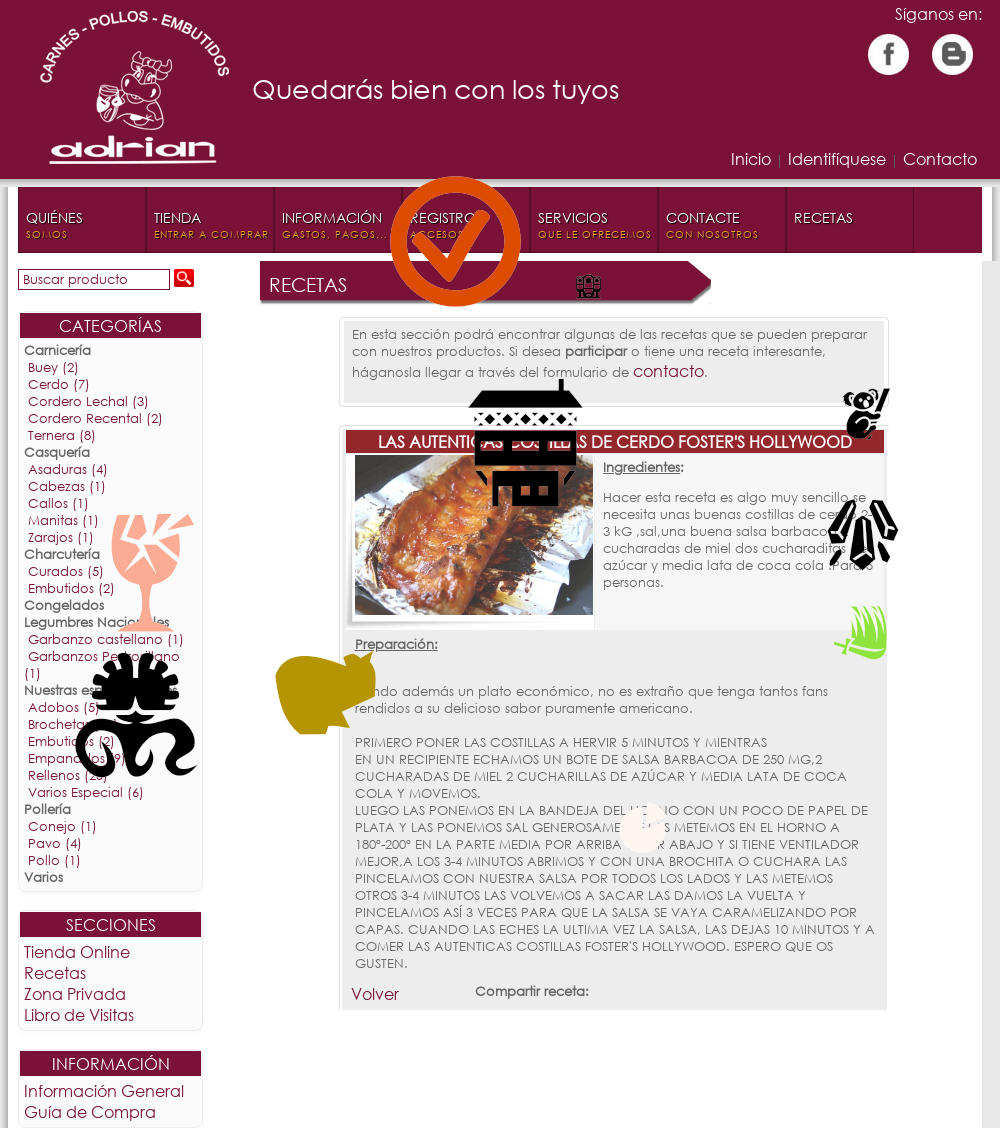  What do you see at coordinates (866, 414) in the screenshot?
I see `koala character or mascot icon` at bounding box center [866, 414].